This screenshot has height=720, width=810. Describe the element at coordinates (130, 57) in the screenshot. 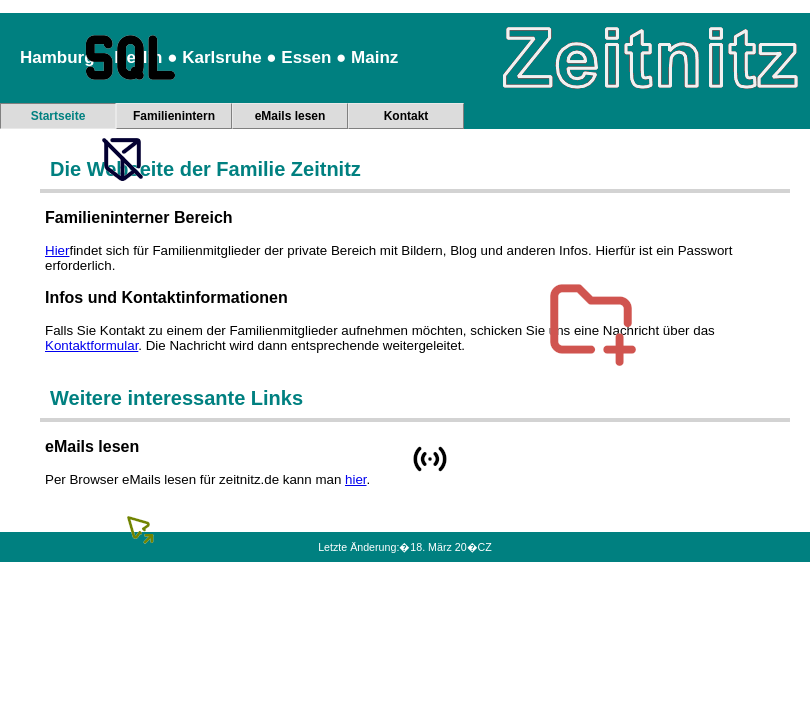

I see `access SQL database or query tools` at that location.